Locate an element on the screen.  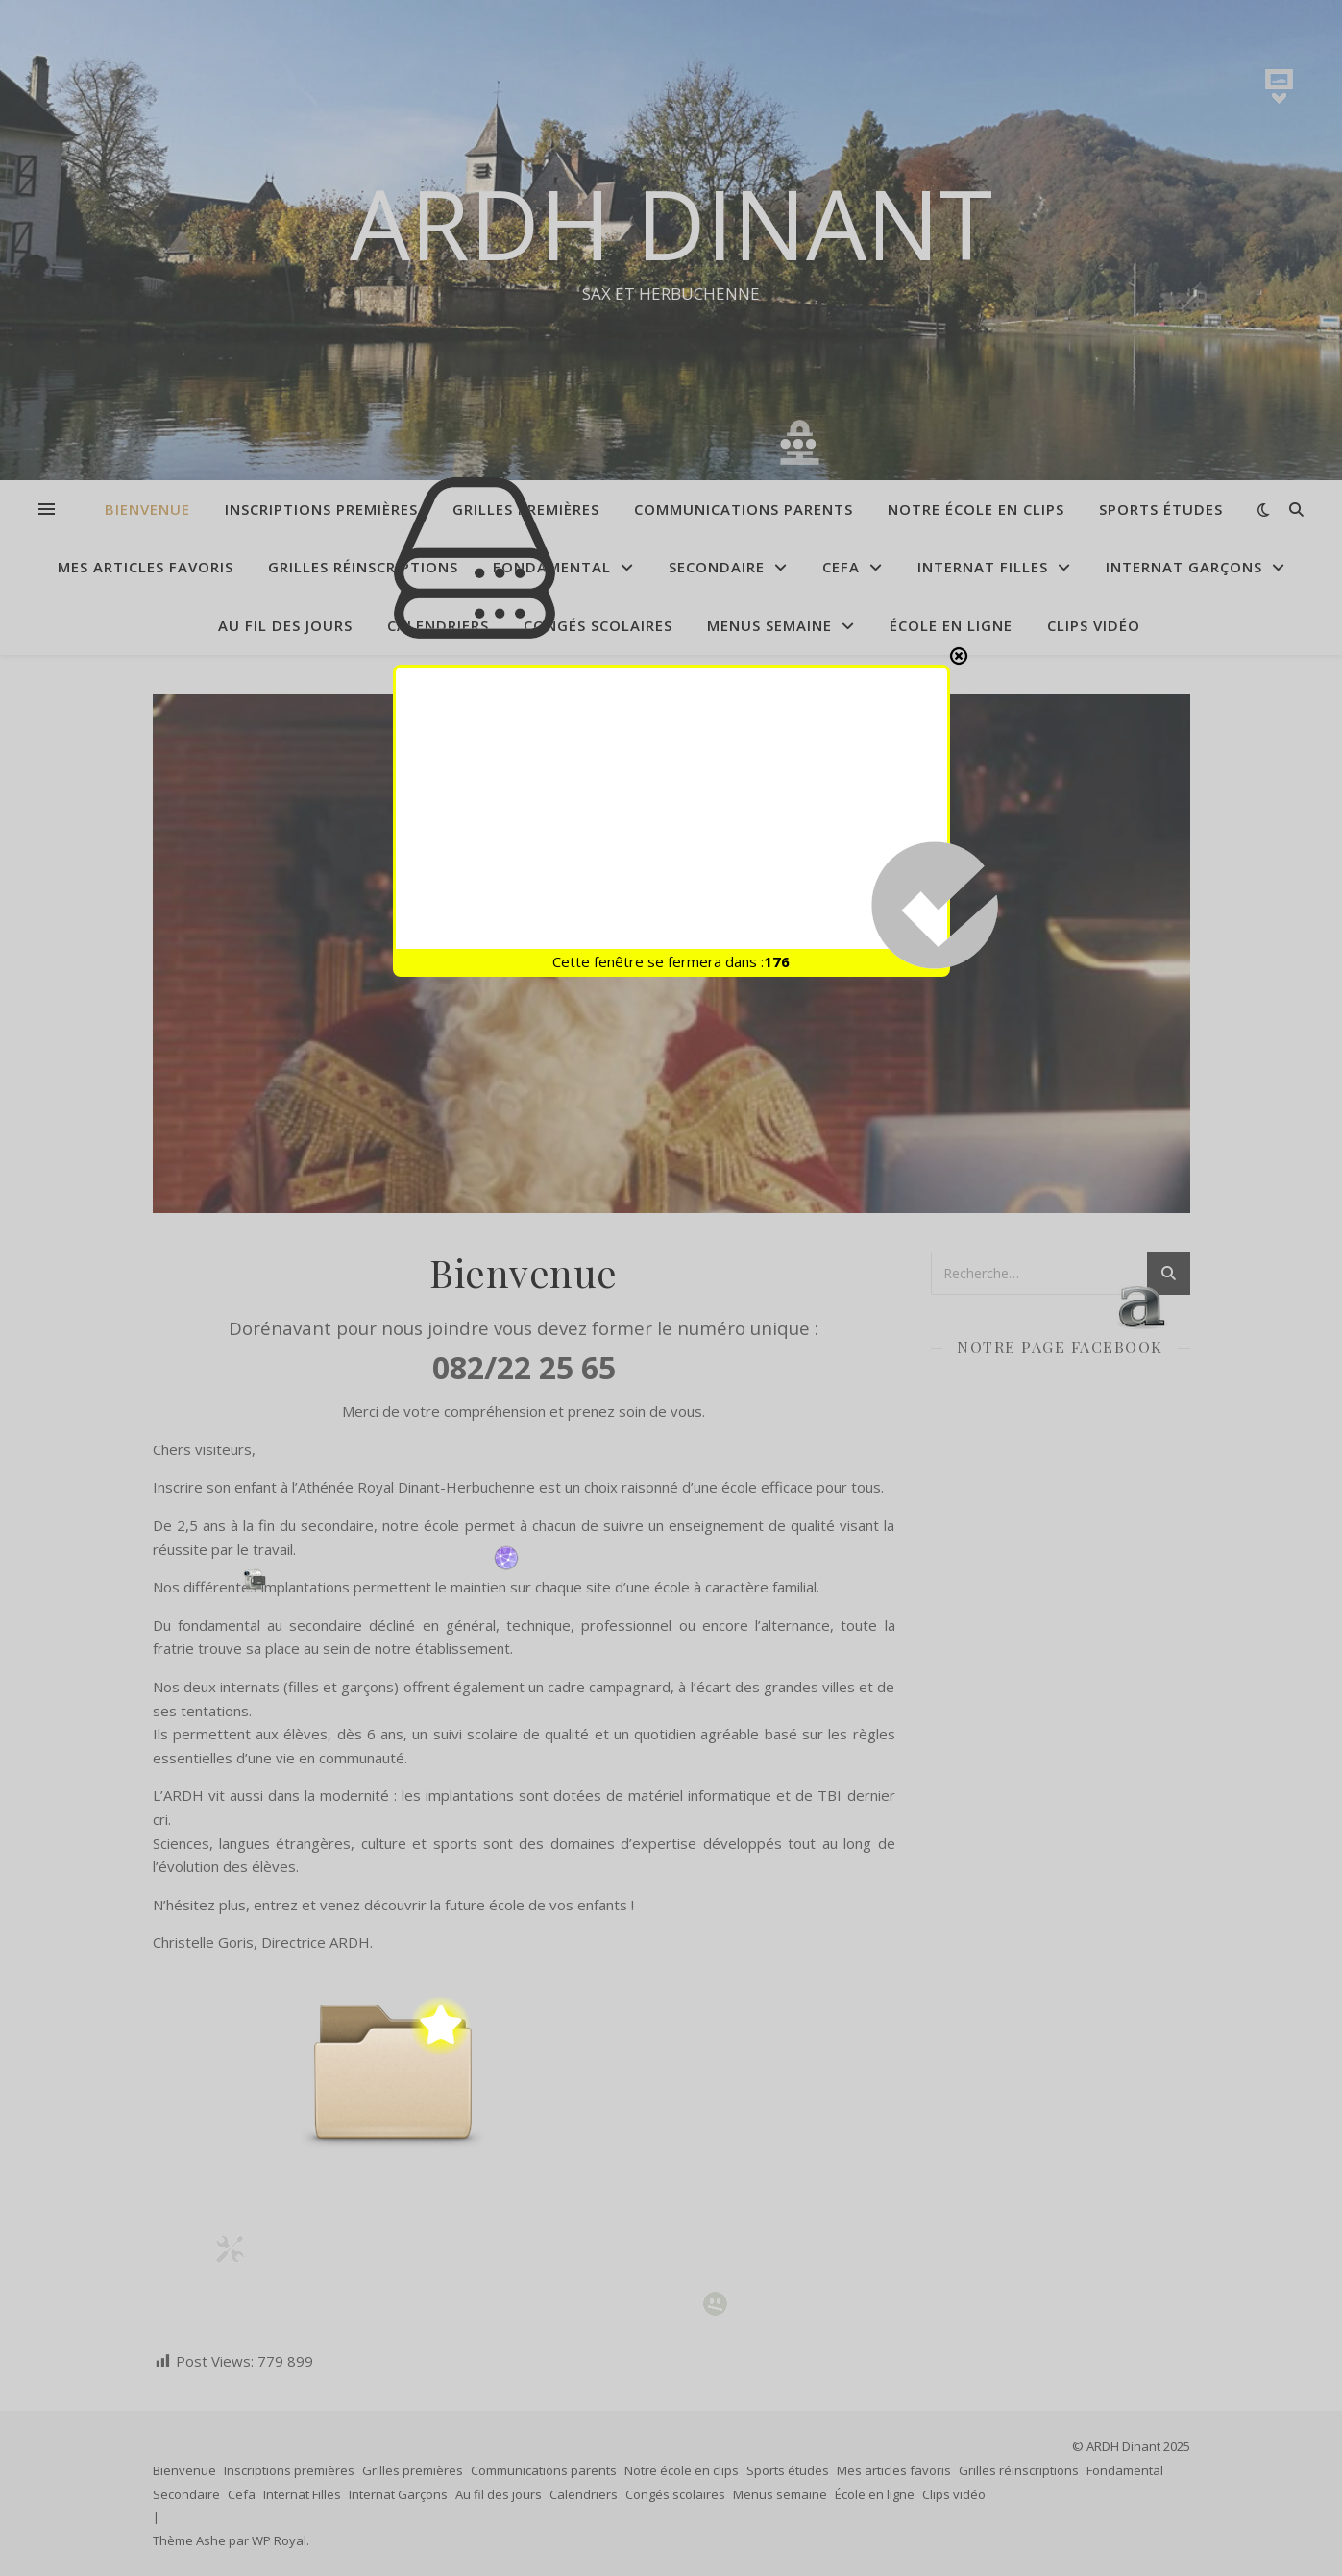
insert an image into the document is located at coordinates (1279, 86).